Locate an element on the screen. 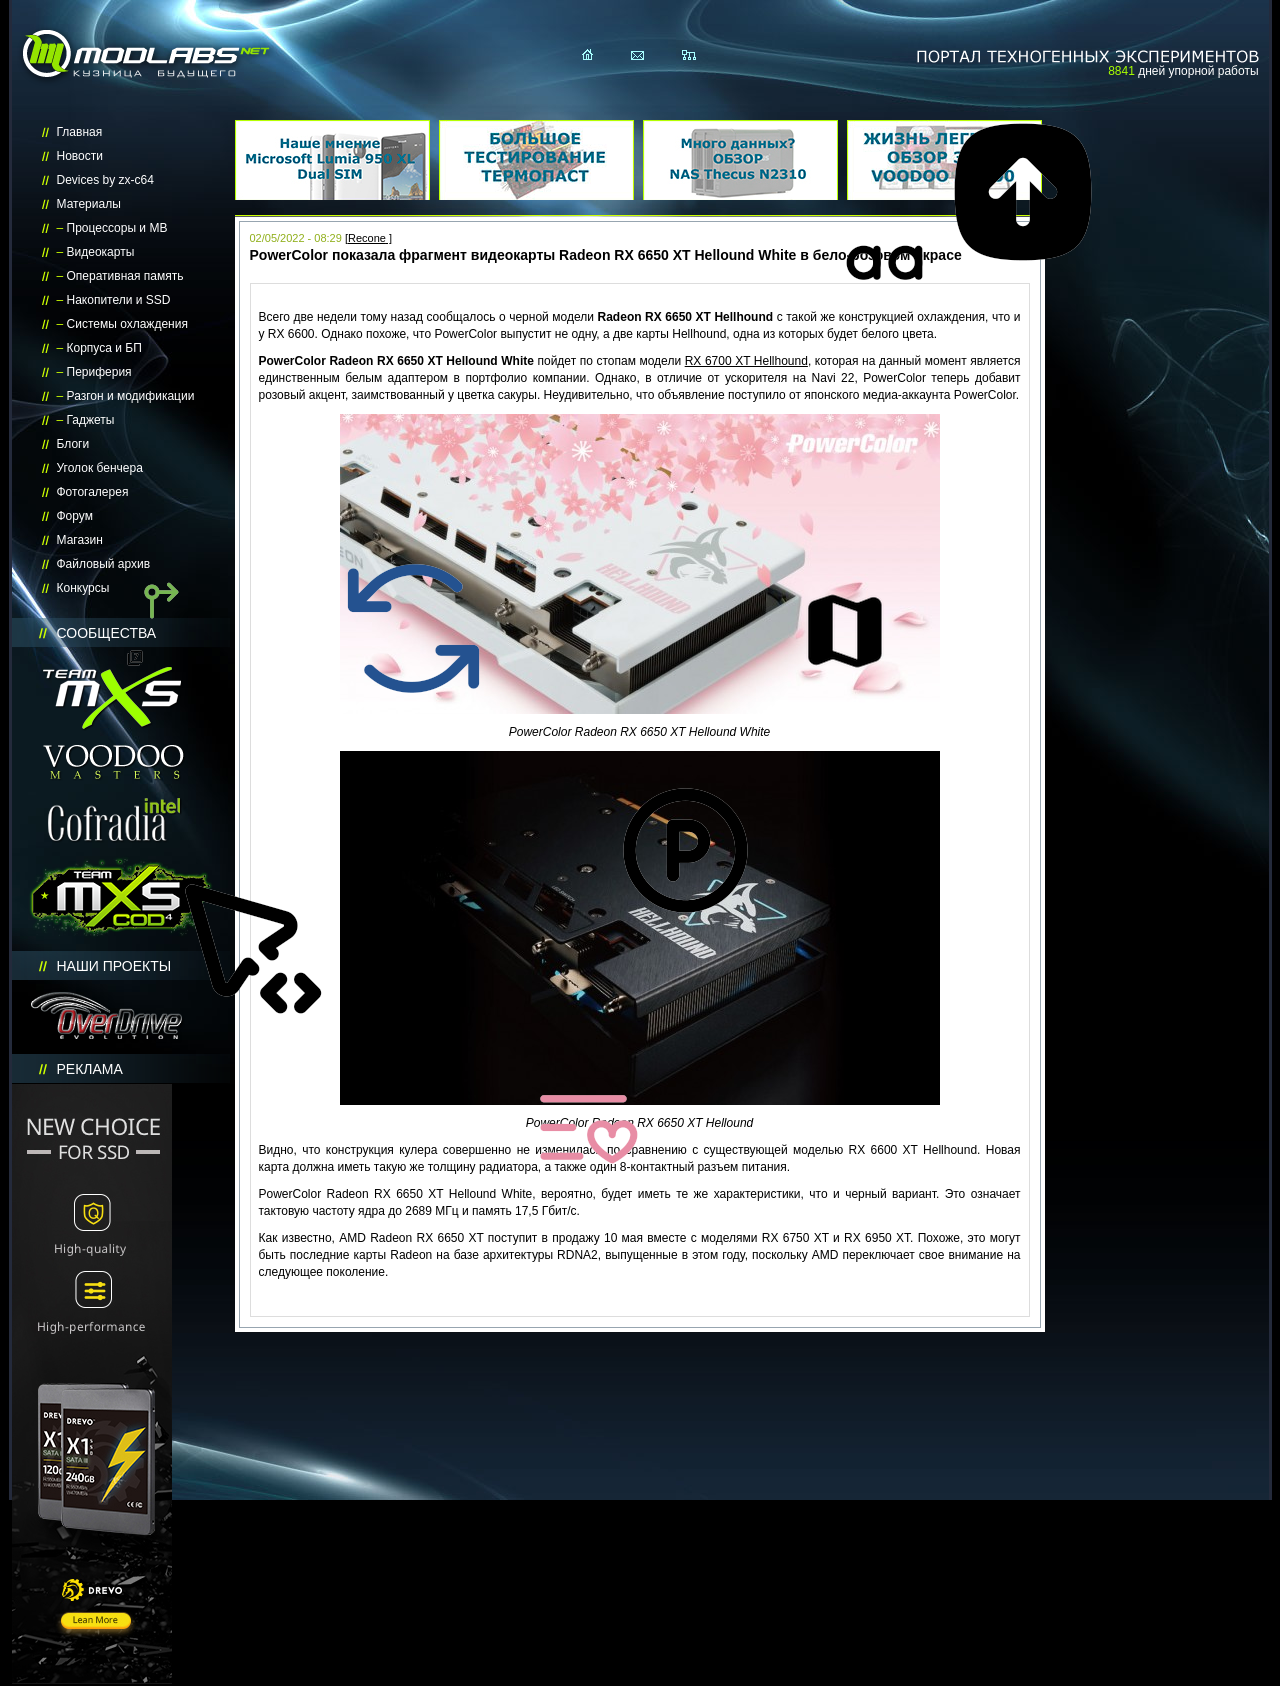 The height and width of the screenshot is (1686, 1280). refresh or reload content is located at coordinates (413, 628).